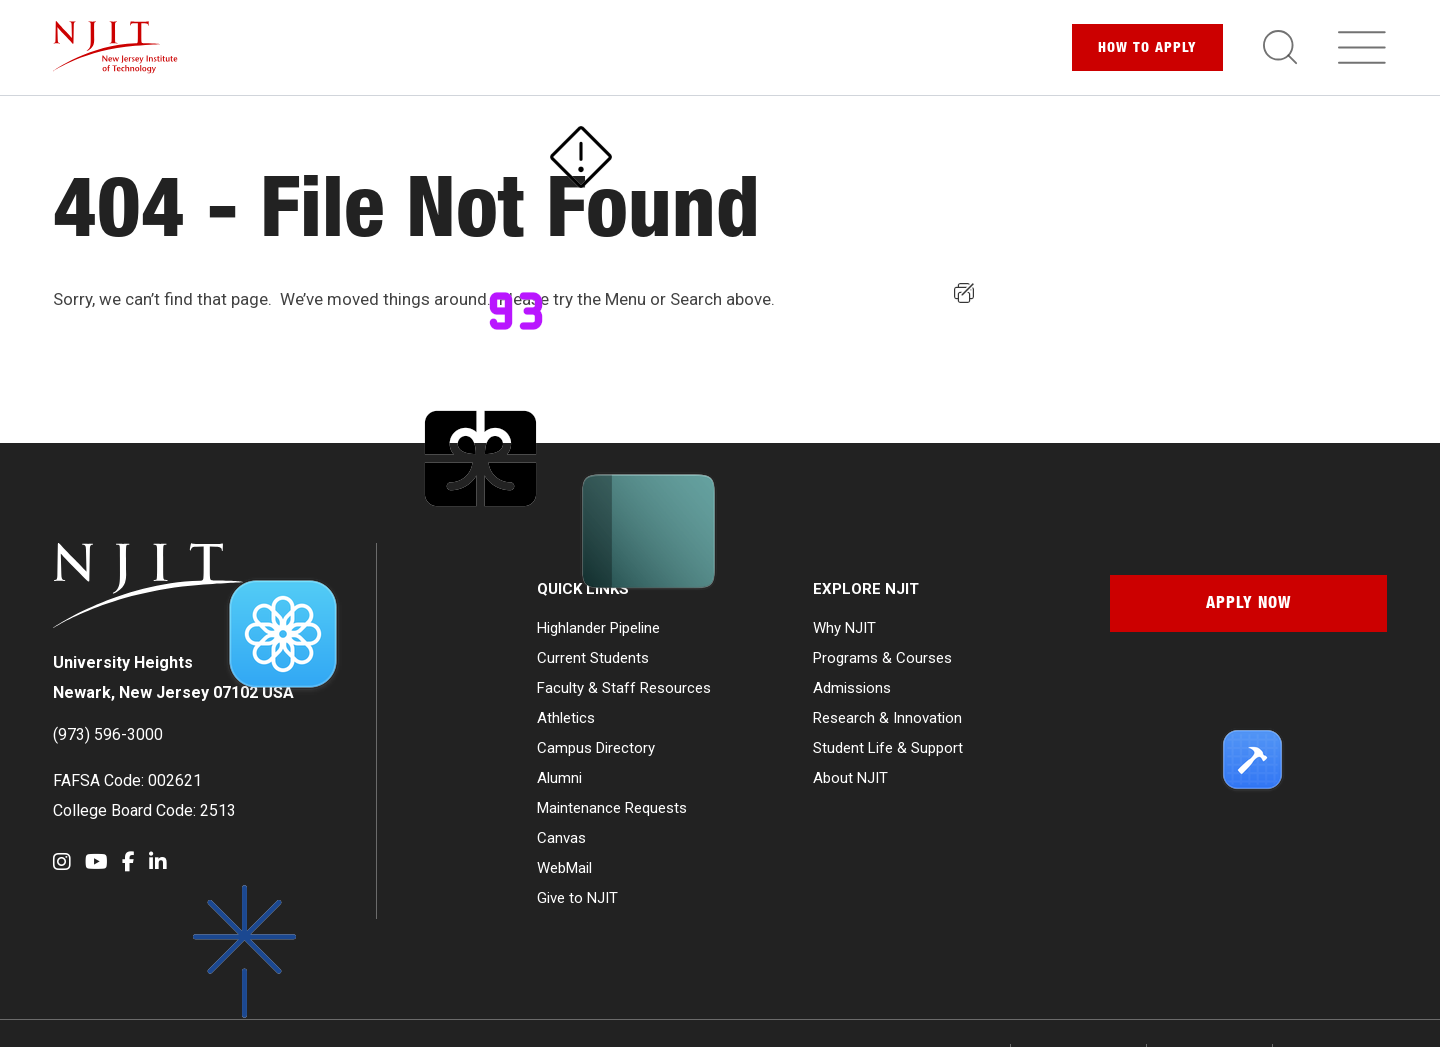 Image resolution: width=1440 pixels, height=1047 pixels. What do you see at coordinates (648, 526) in the screenshot?
I see `access the desktop folder` at bounding box center [648, 526].